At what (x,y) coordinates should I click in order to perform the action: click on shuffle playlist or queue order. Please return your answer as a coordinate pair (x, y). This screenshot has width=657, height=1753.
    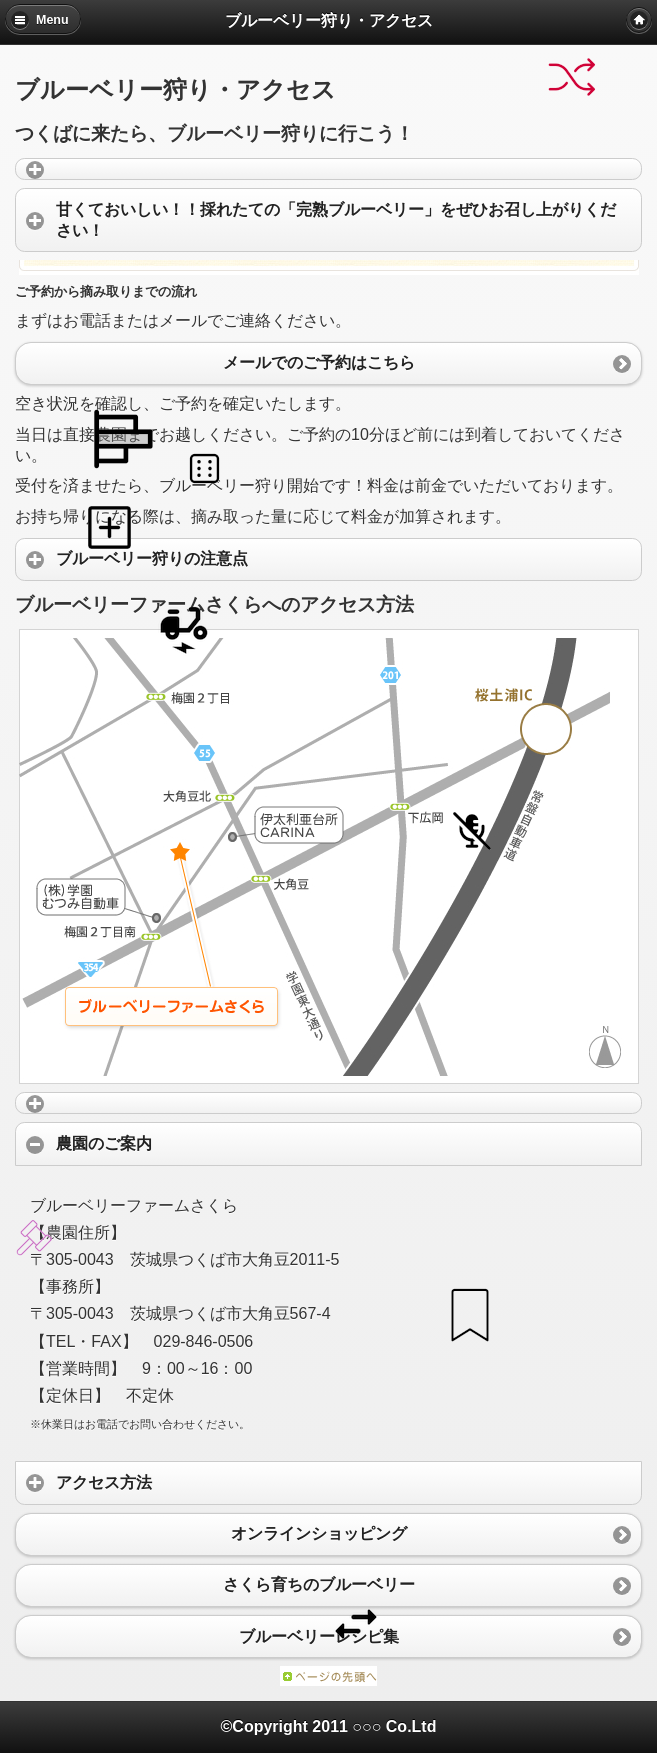
    Looking at the image, I should click on (571, 77).